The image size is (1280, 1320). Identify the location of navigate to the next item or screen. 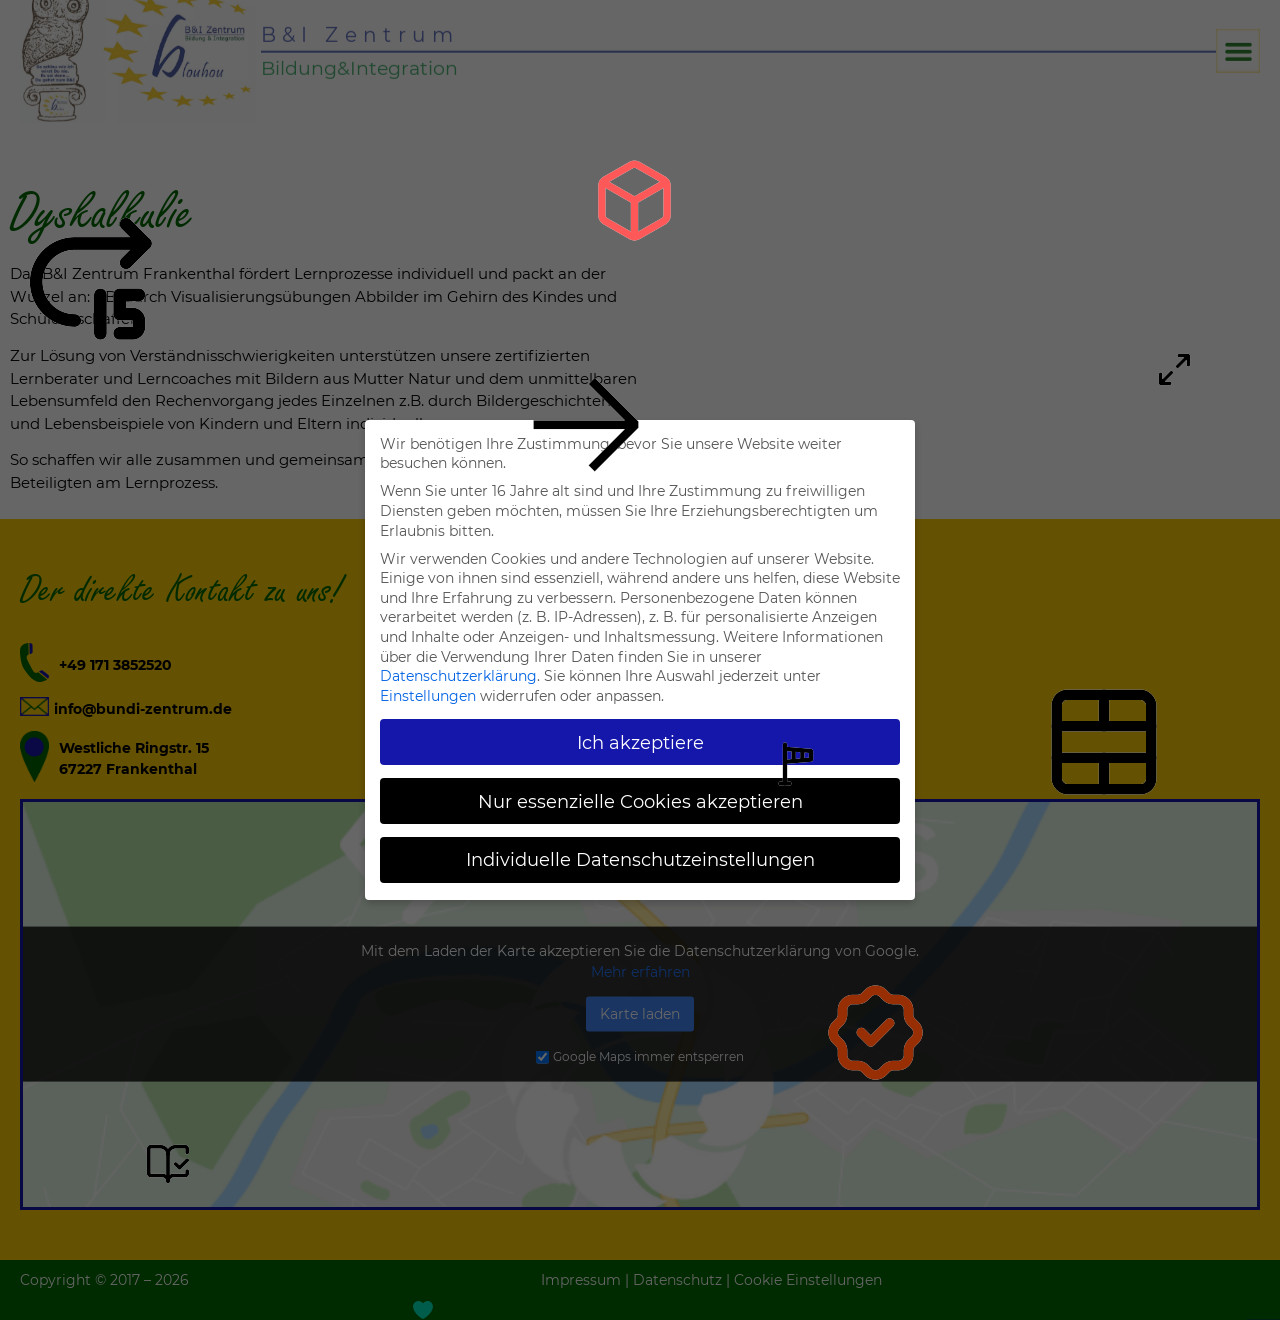
(586, 420).